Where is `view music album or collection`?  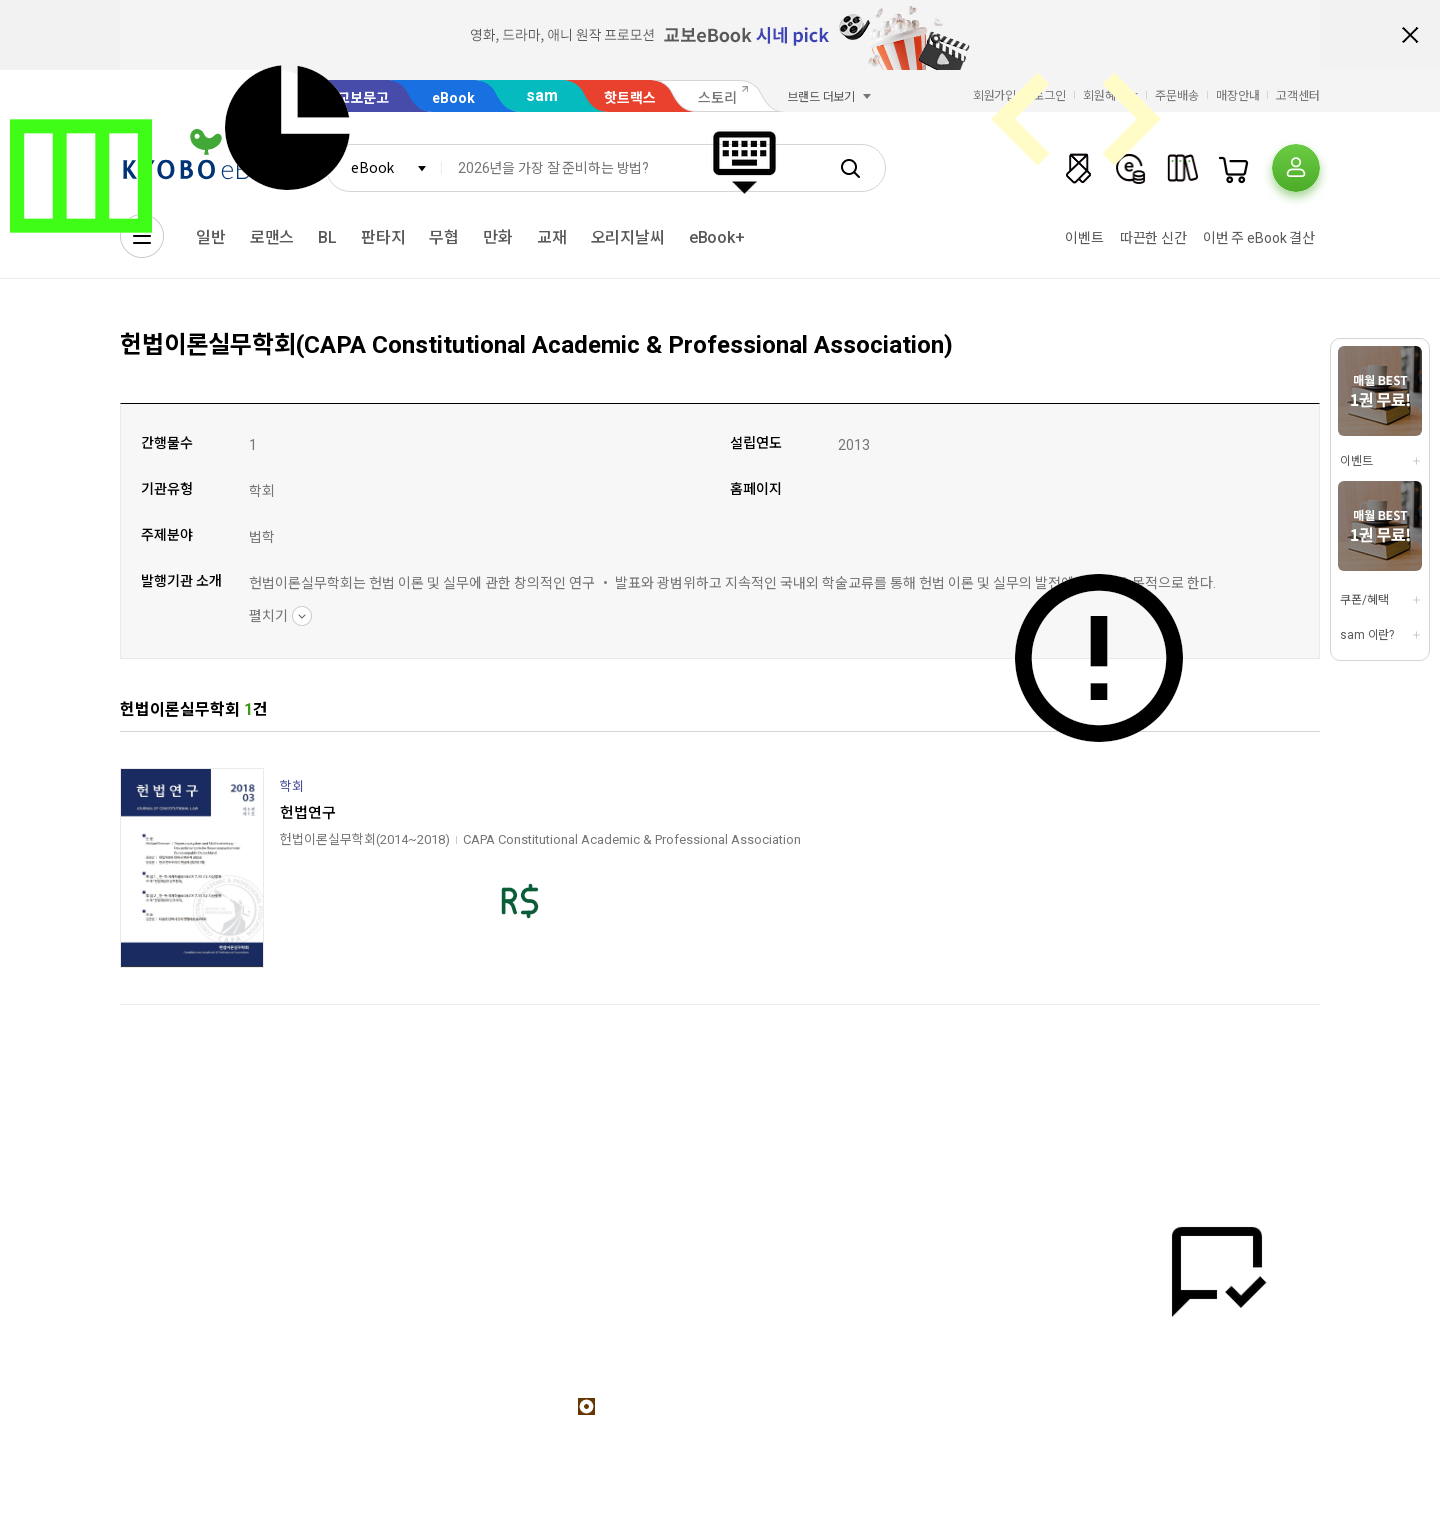 view music album or collection is located at coordinates (586, 1406).